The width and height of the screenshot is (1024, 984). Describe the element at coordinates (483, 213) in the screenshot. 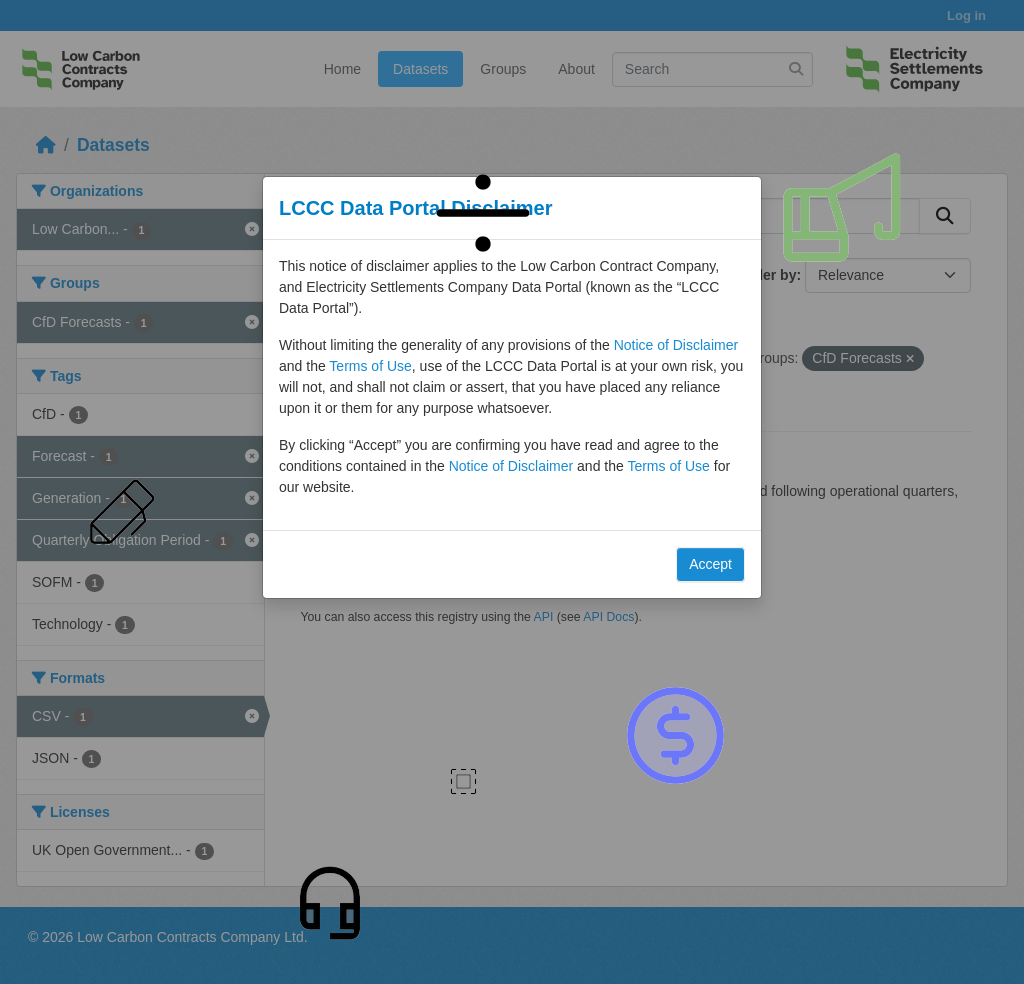

I see `perform division calculation` at that location.